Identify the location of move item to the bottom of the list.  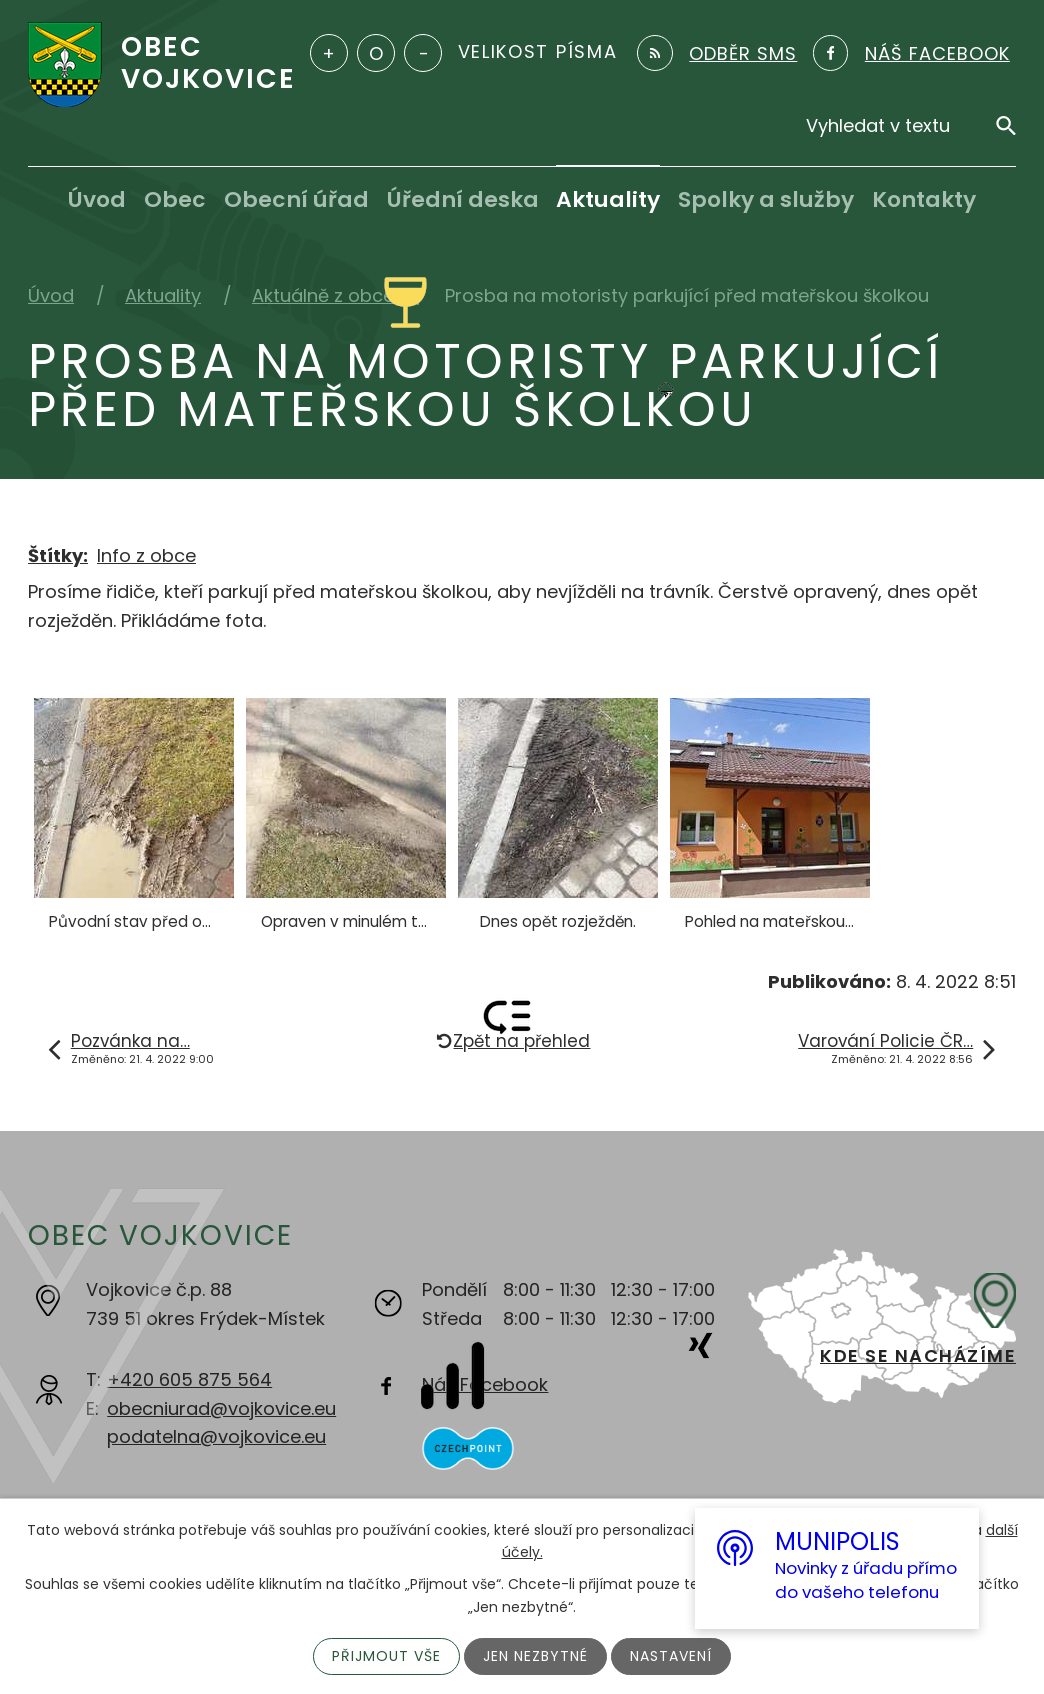
(507, 1017).